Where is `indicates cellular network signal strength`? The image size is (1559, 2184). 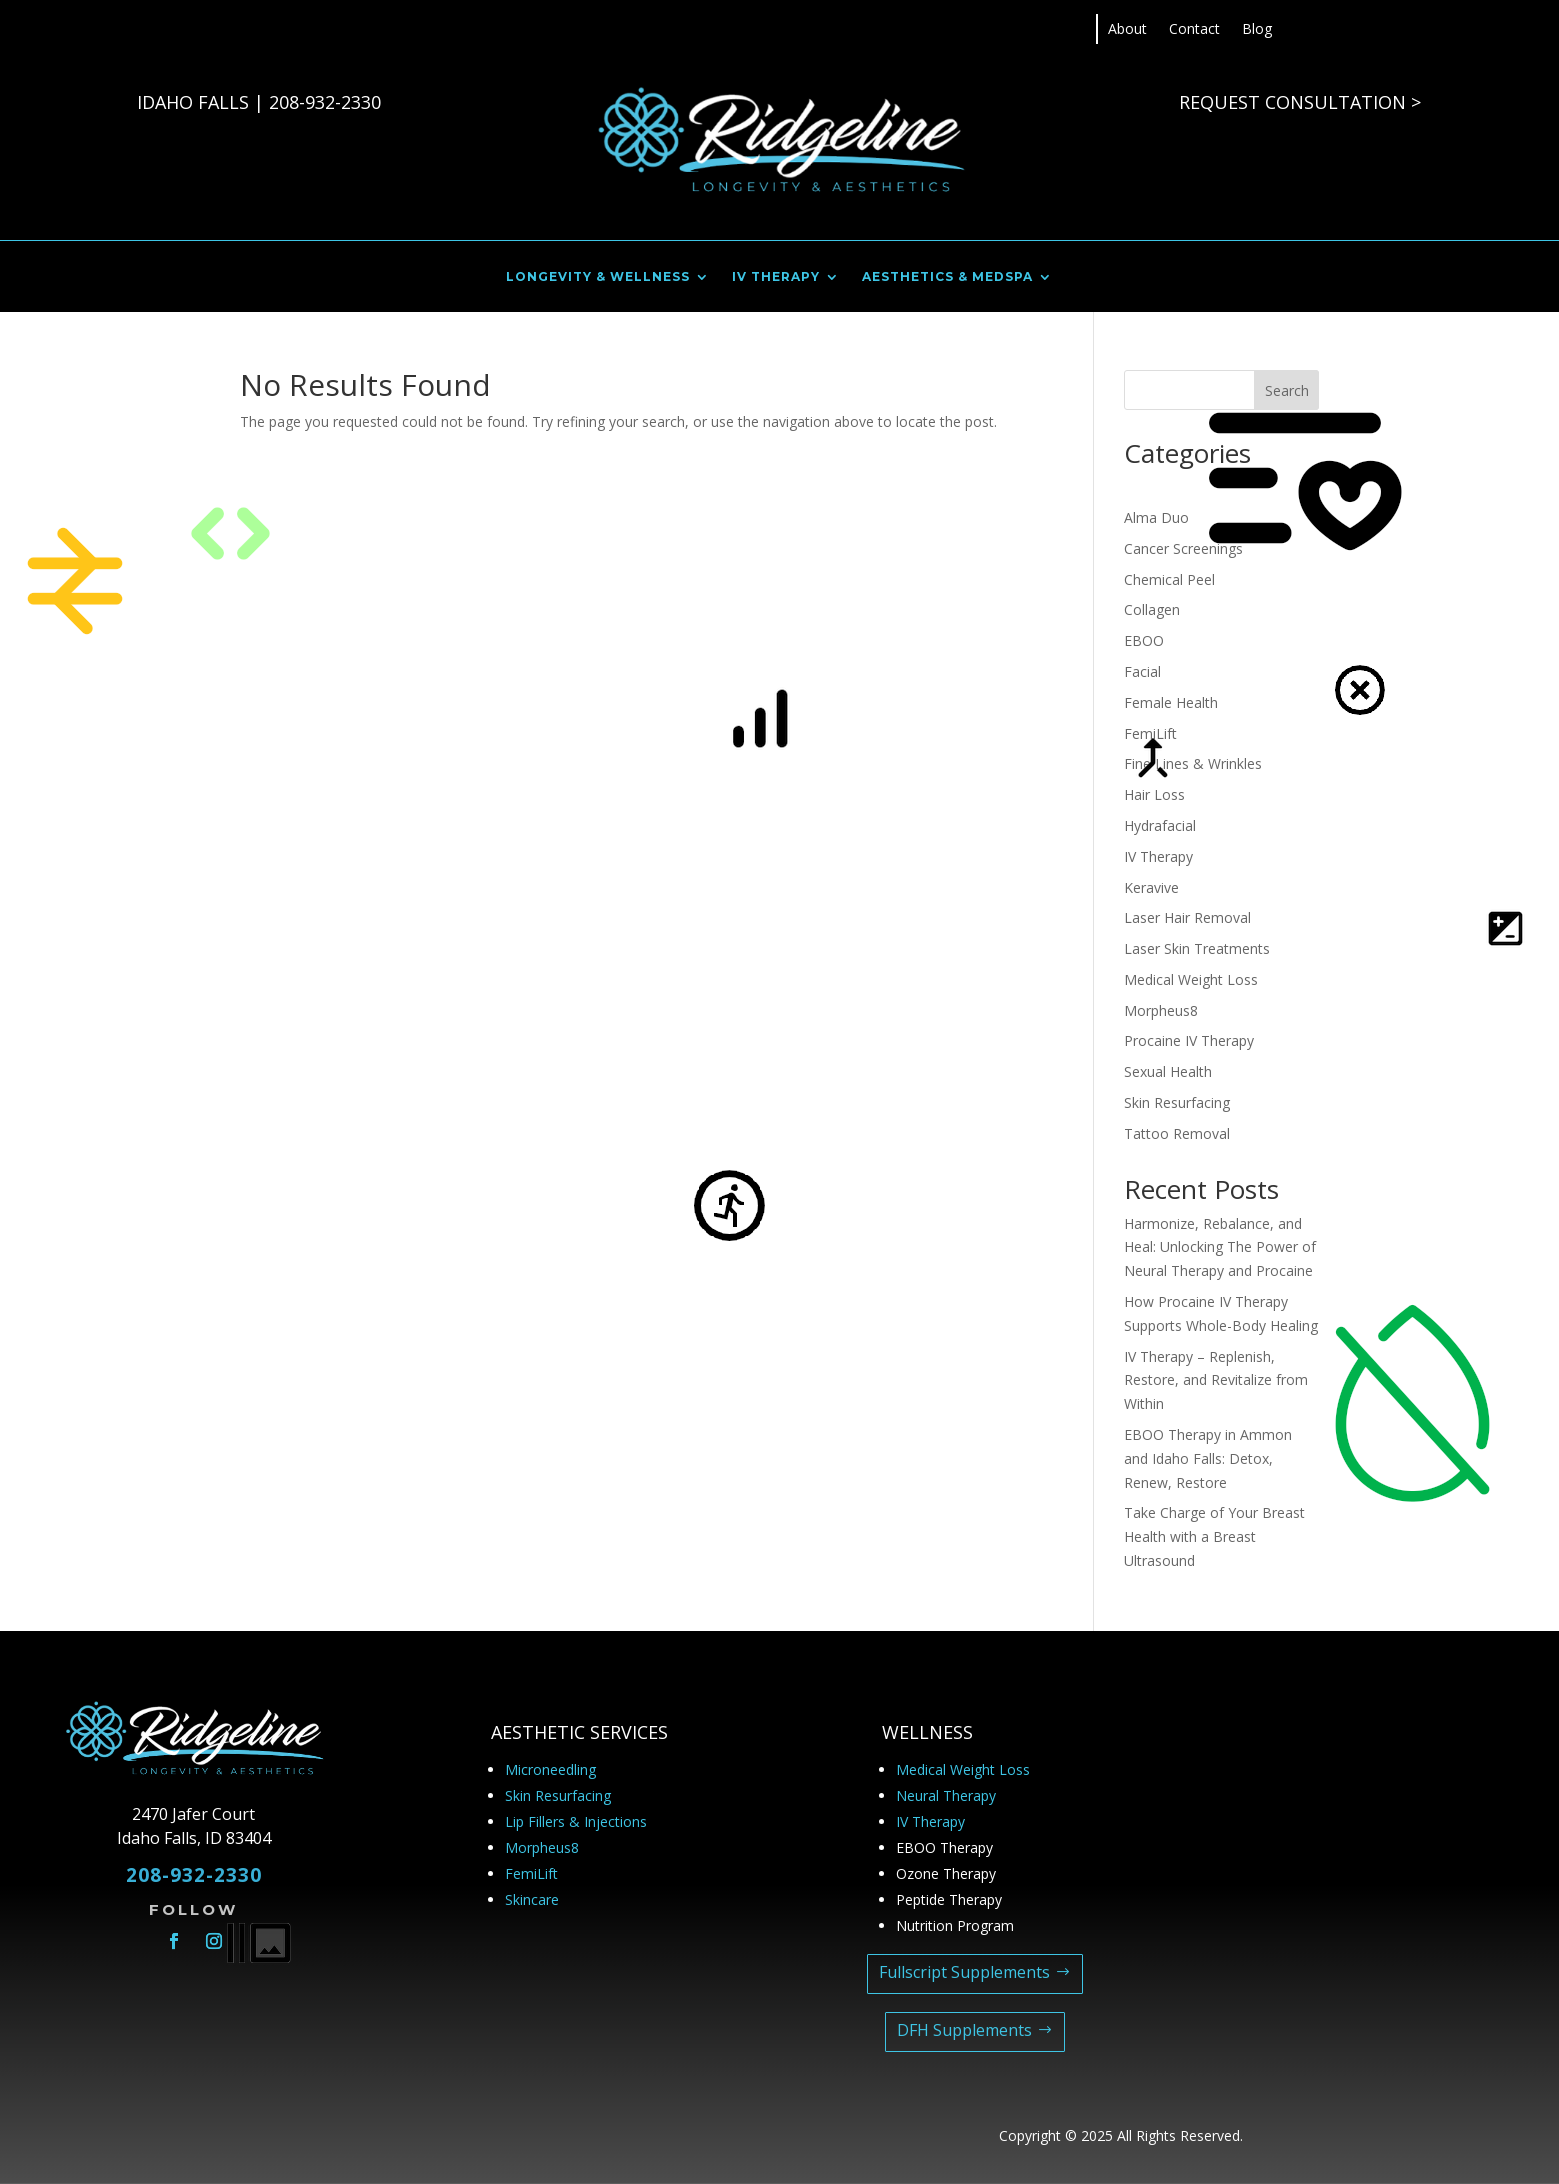 indicates cellular network signal strength is located at coordinates (758, 718).